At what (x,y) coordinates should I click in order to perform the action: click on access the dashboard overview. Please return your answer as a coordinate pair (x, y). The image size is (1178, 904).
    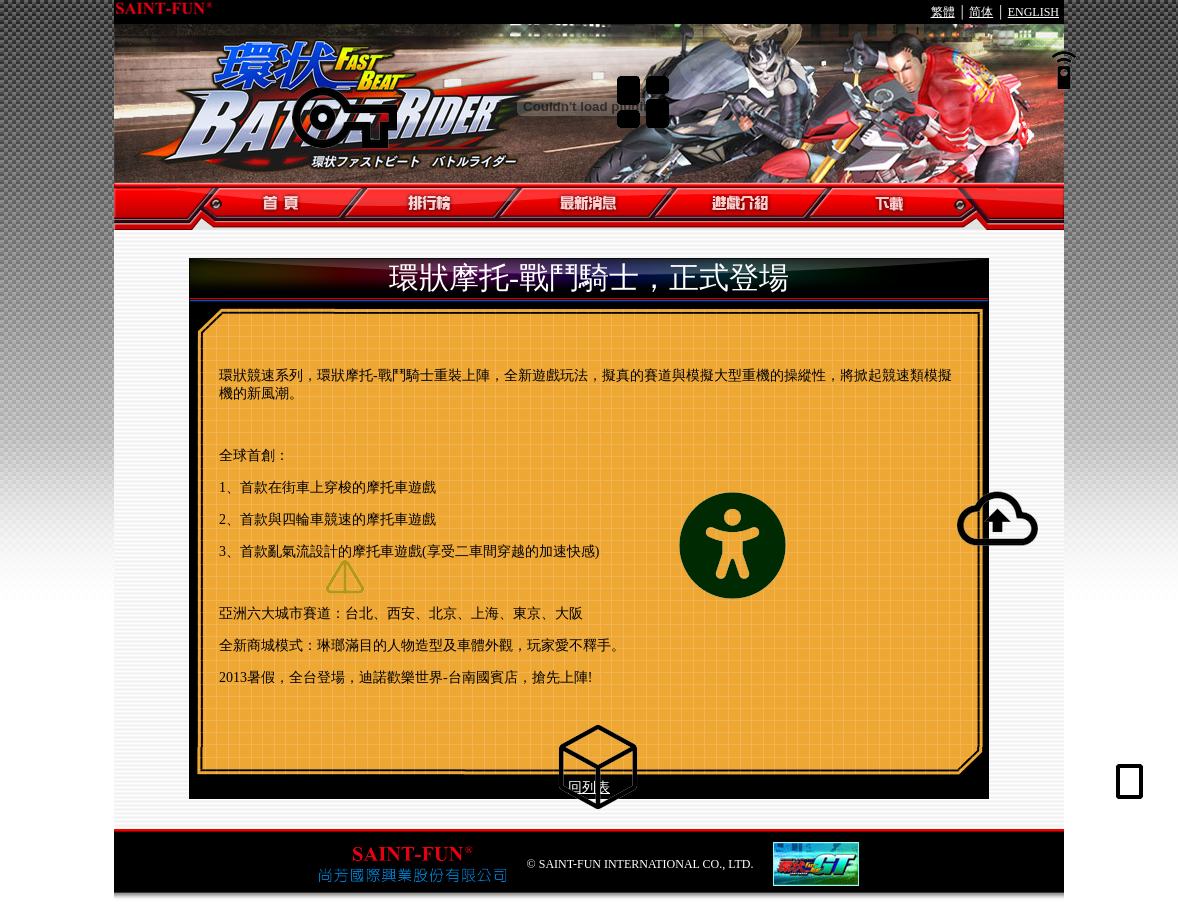
    Looking at the image, I should click on (643, 102).